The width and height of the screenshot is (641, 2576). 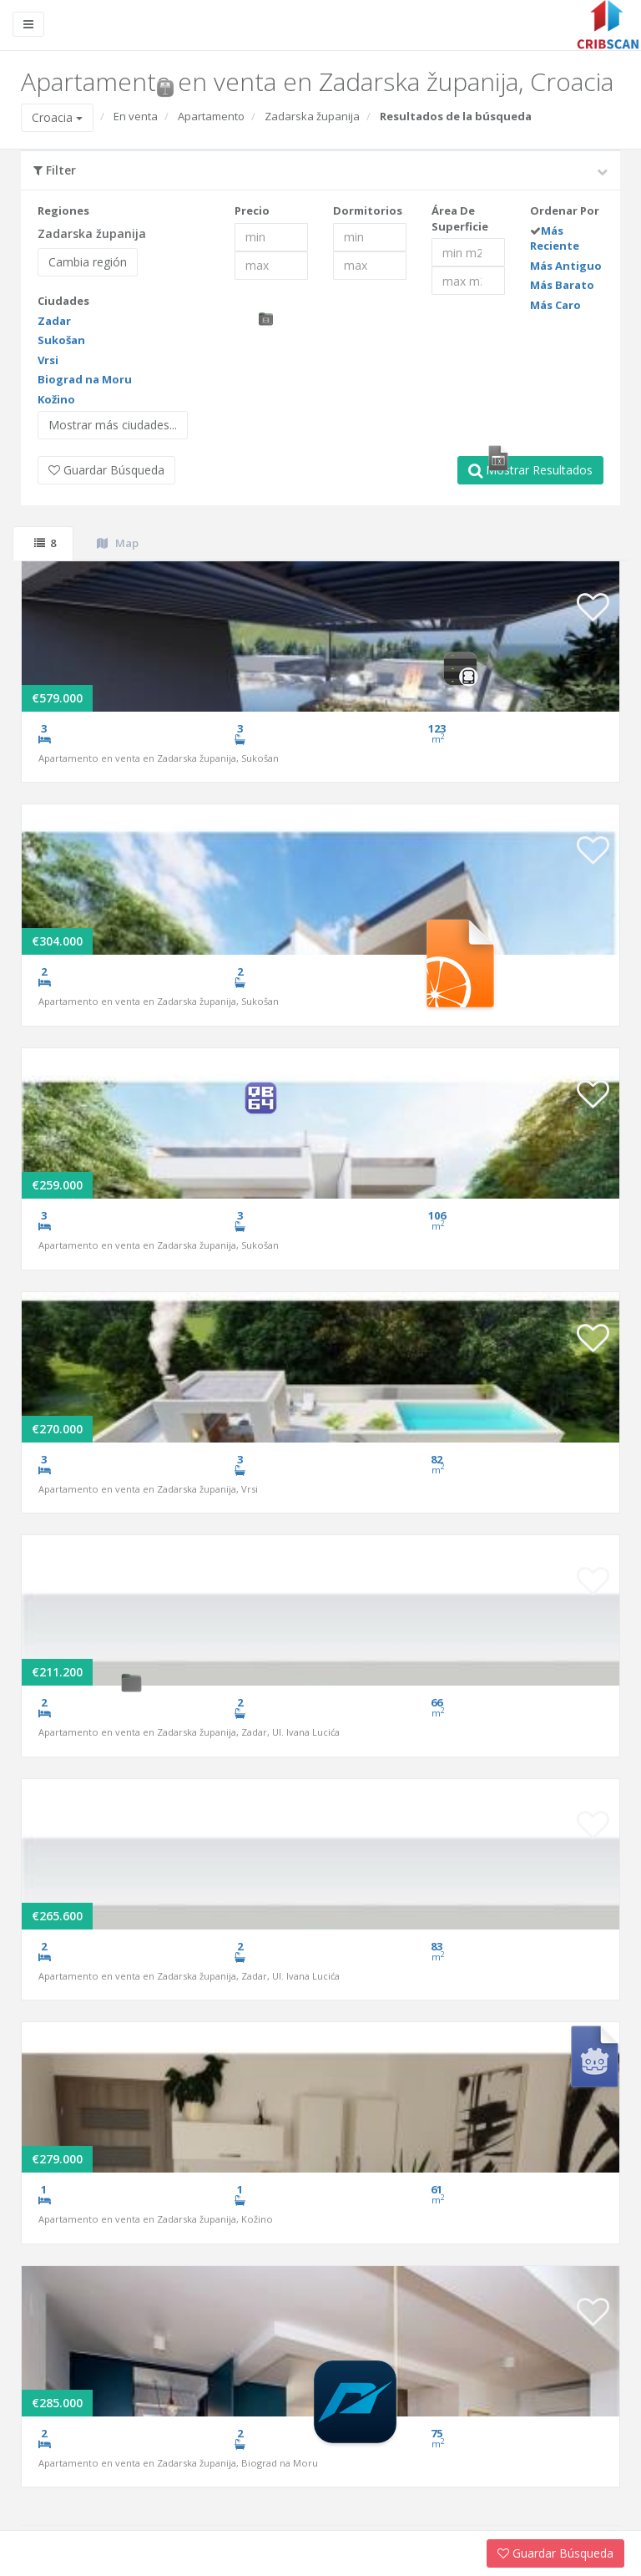 What do you see at coordinates (265, 318) in the screenshot?
I see `open videos folder` at bounding box center [265, 318].